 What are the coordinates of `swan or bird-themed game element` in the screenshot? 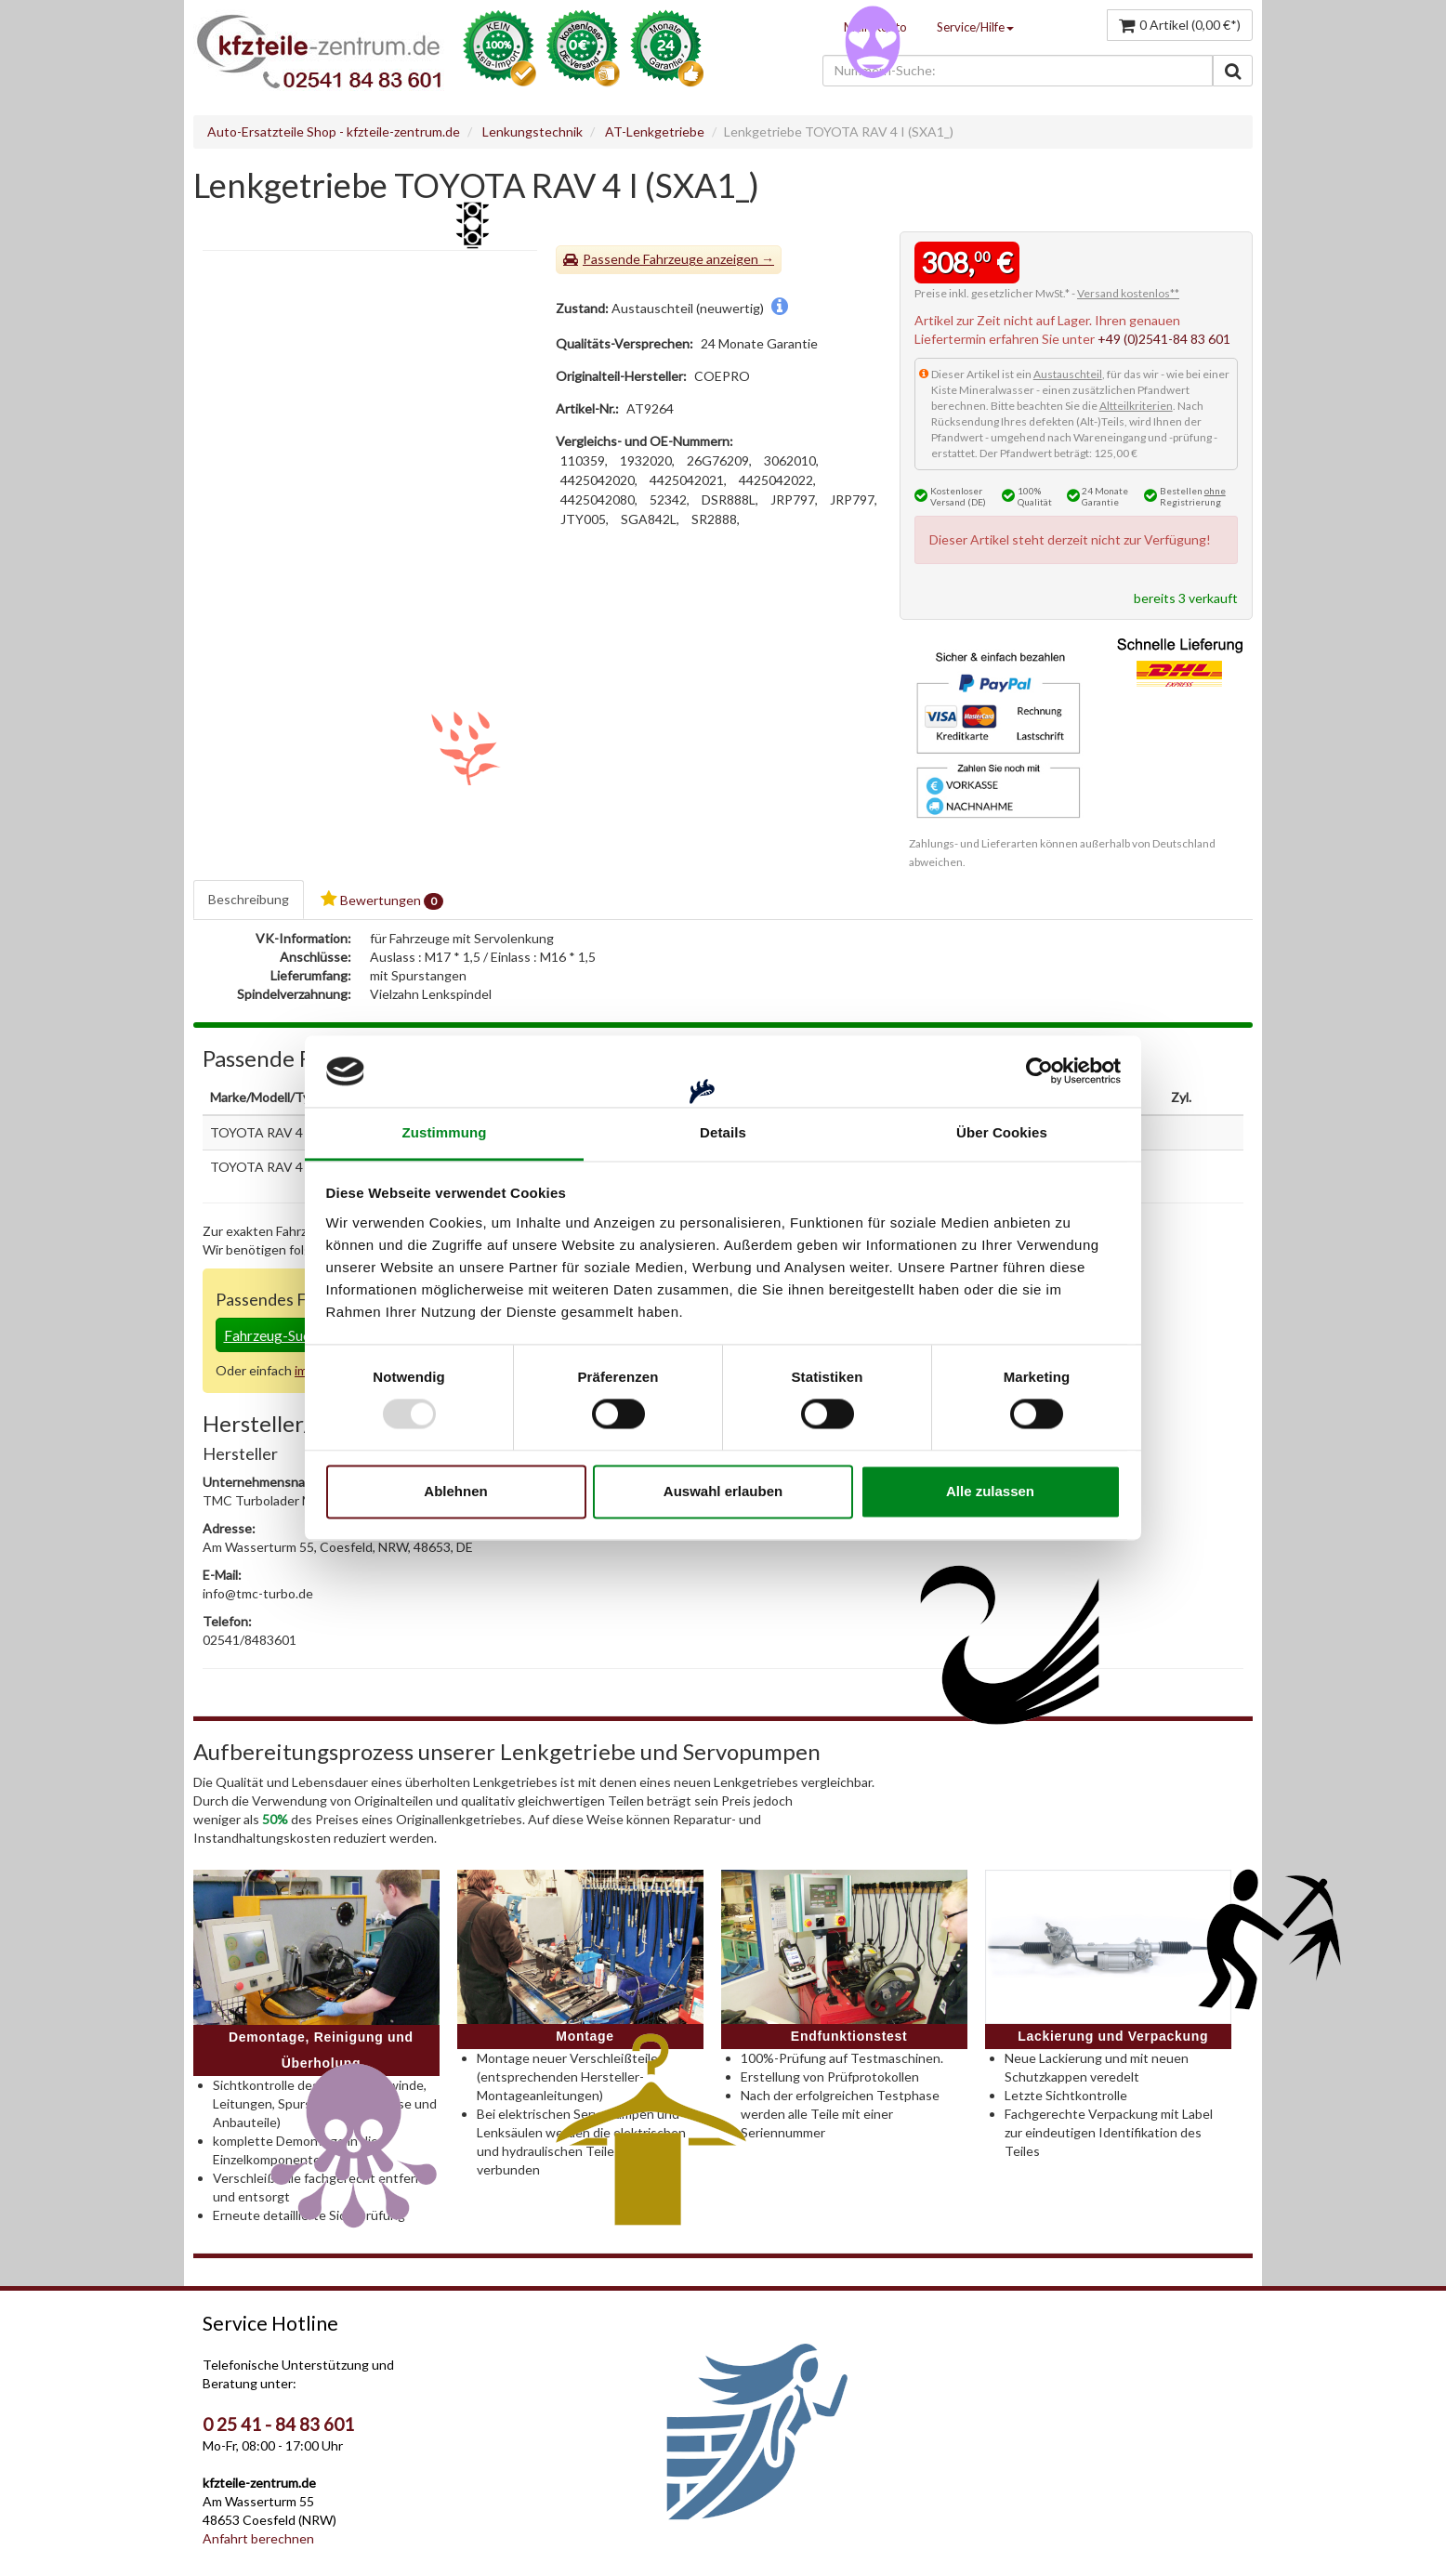 It's located at (1010, 1636).